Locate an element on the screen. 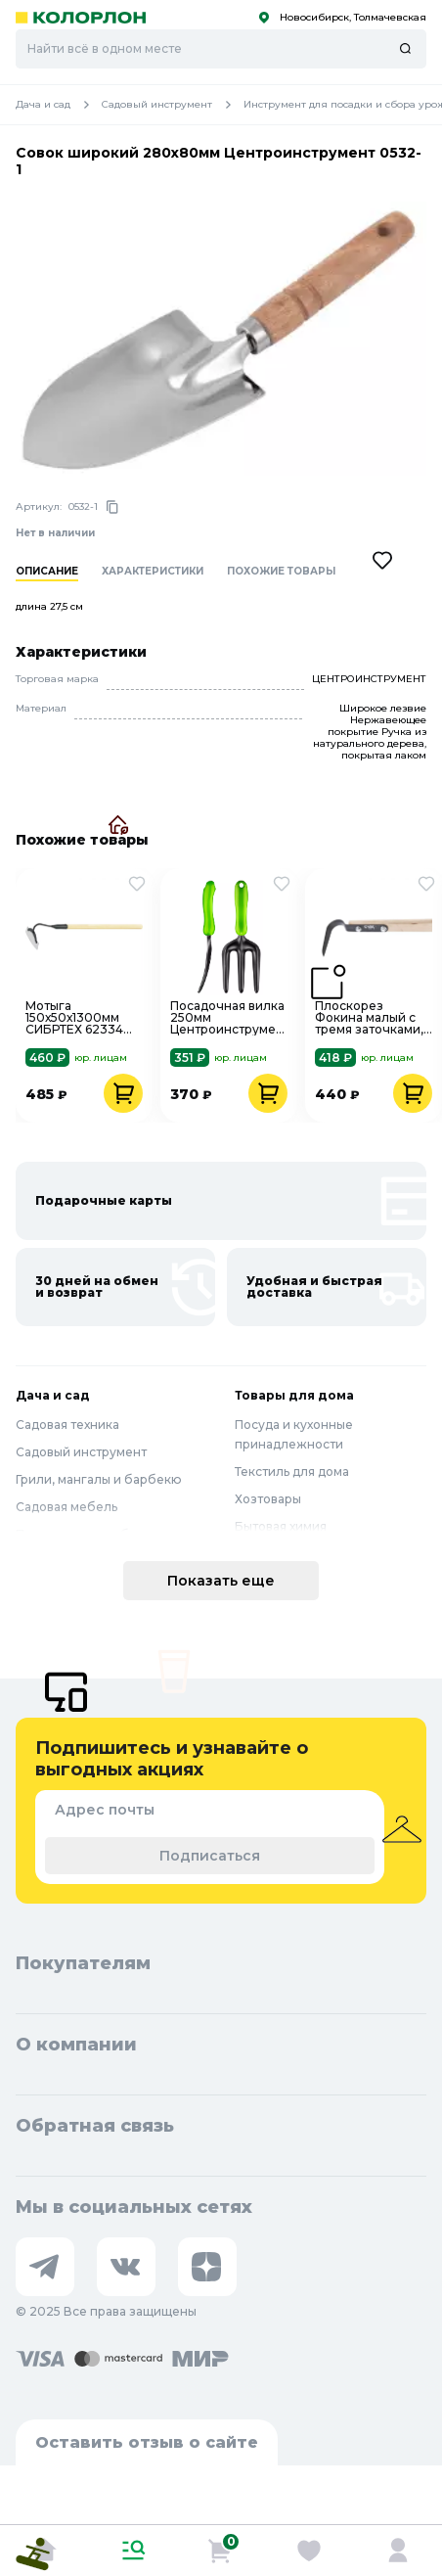 The image size is (442, 2576). view eco-friendly home settings is located at coordinates (117, 824).